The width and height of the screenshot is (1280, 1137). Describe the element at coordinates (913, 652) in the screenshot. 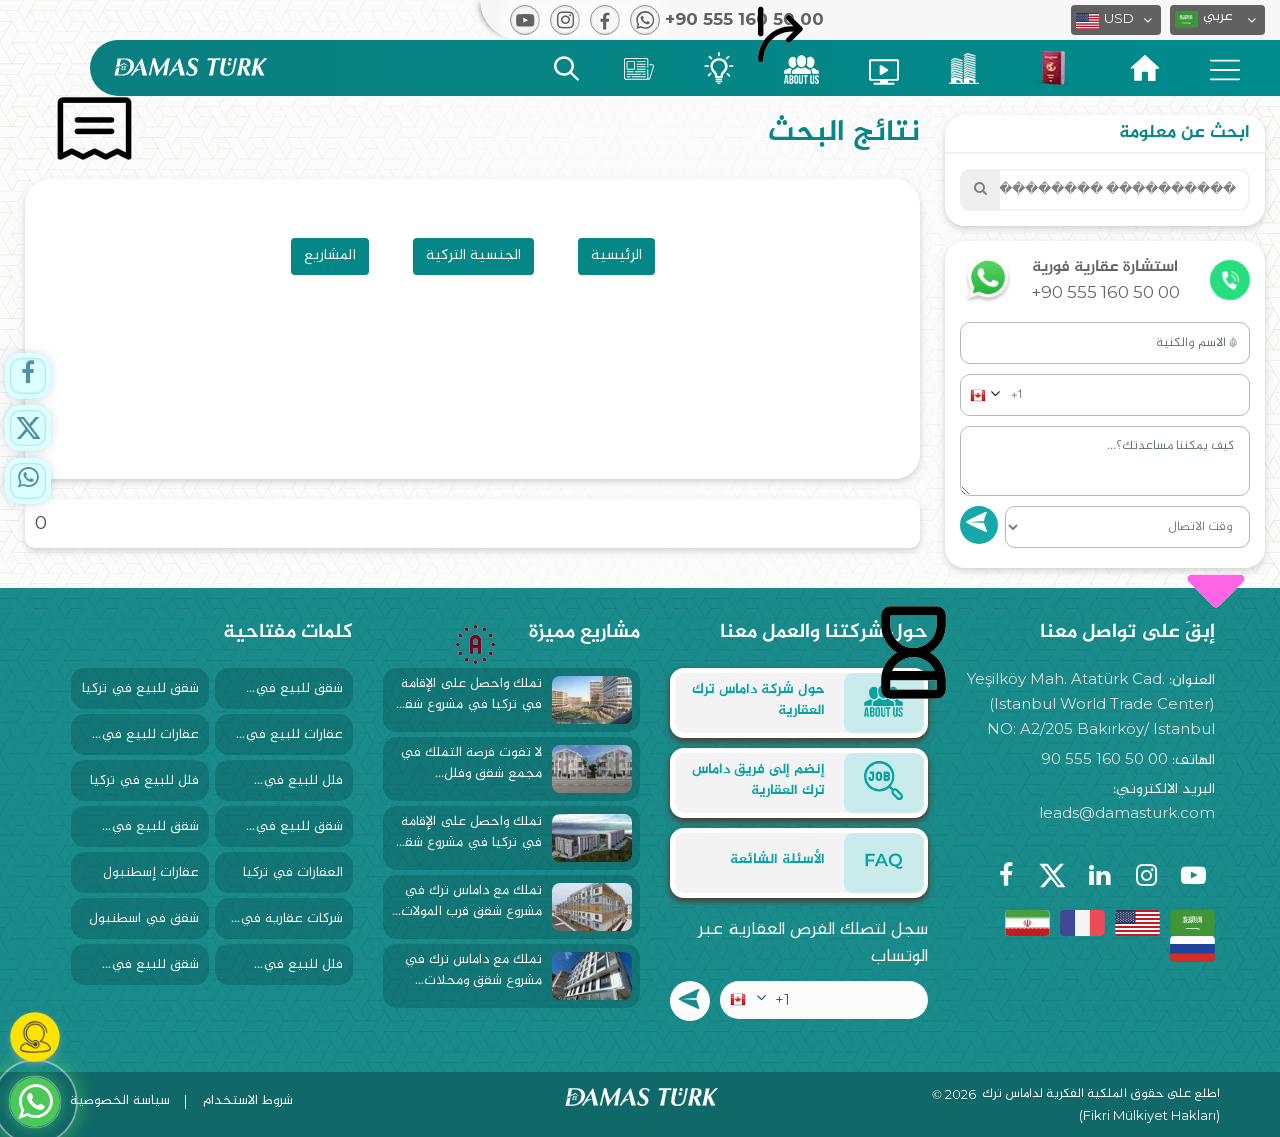

I see `indicates time is running low` at that location.